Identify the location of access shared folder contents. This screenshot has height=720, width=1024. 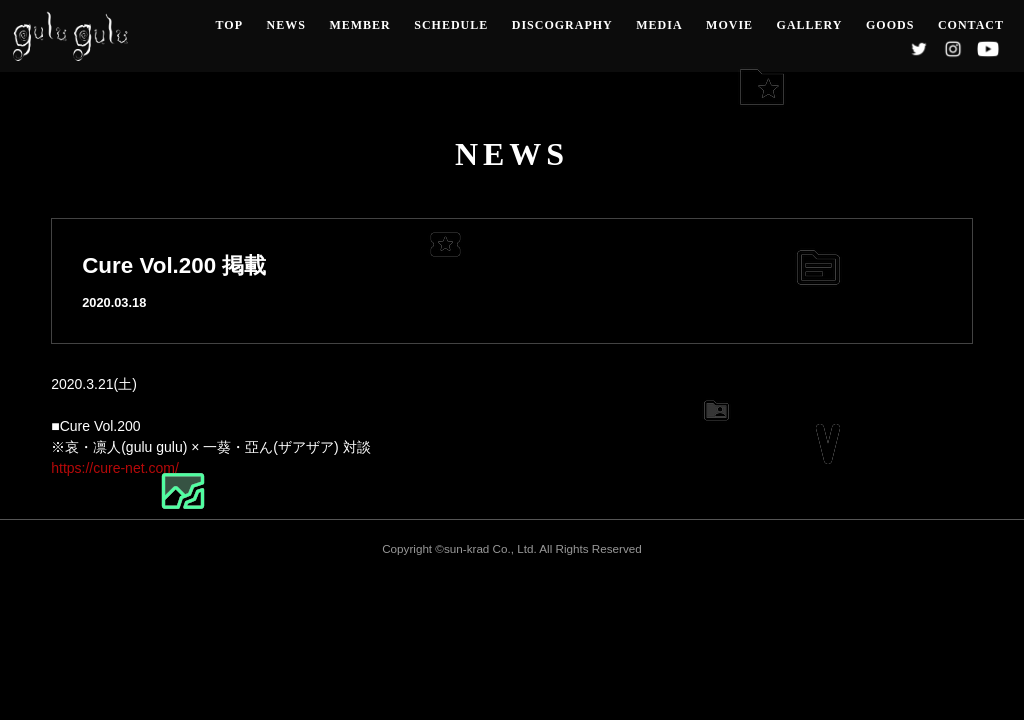
(716, 410).